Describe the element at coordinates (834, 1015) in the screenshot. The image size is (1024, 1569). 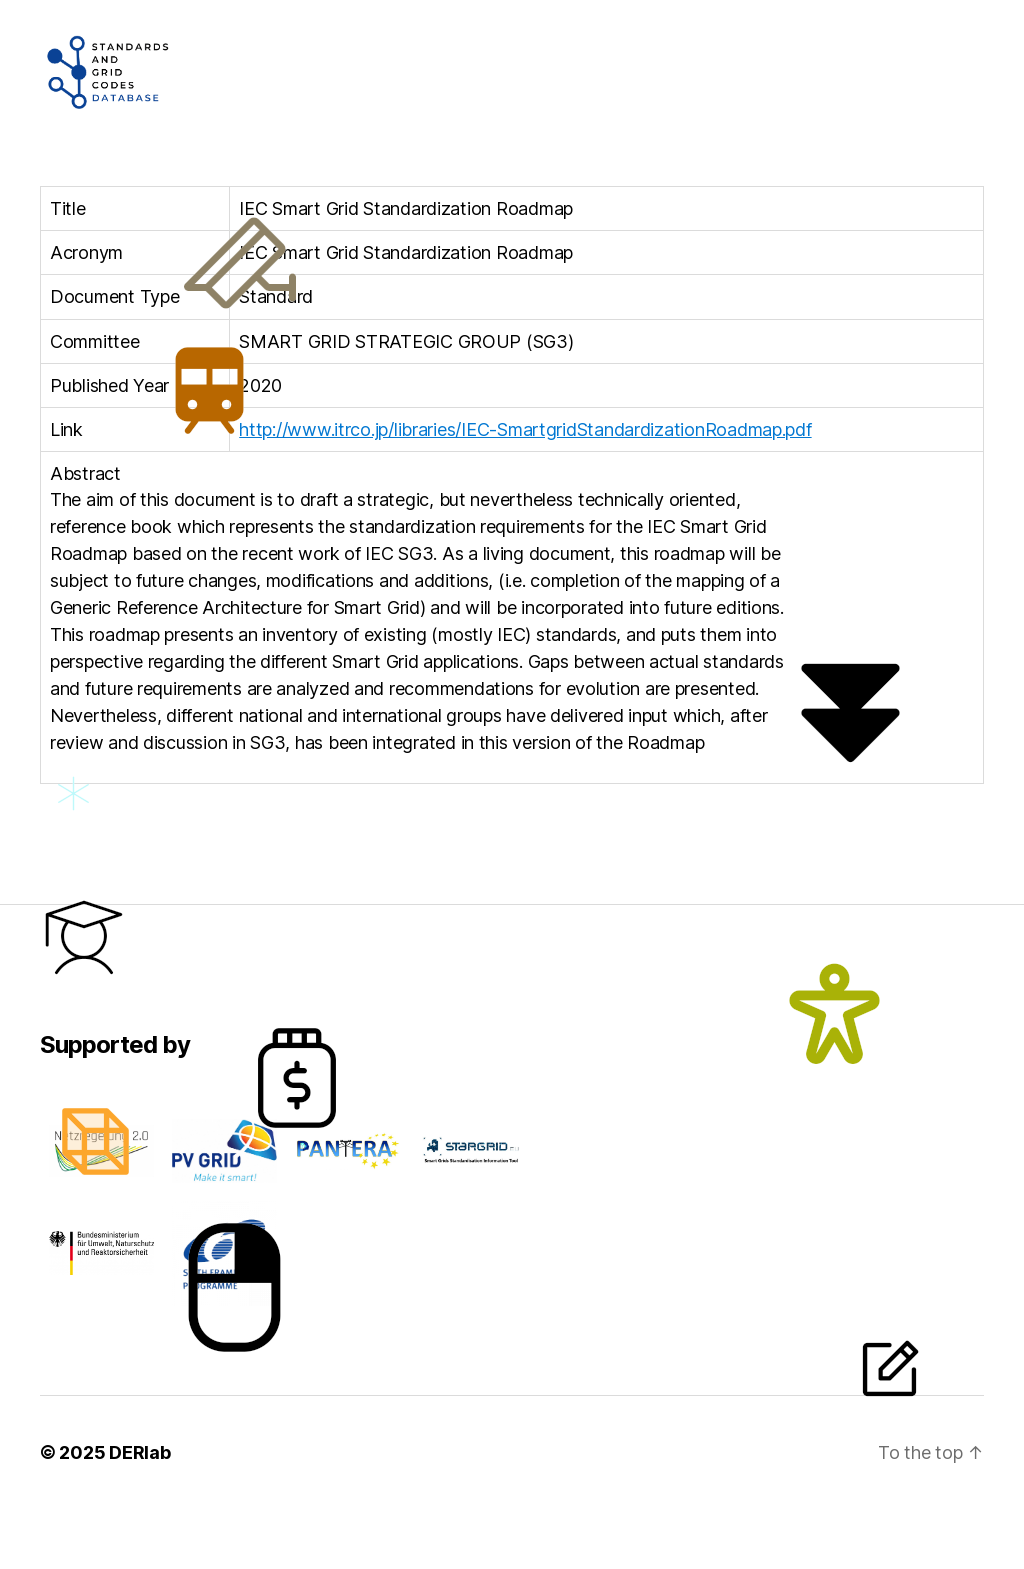
I see `accessibility settings or features` at that location.